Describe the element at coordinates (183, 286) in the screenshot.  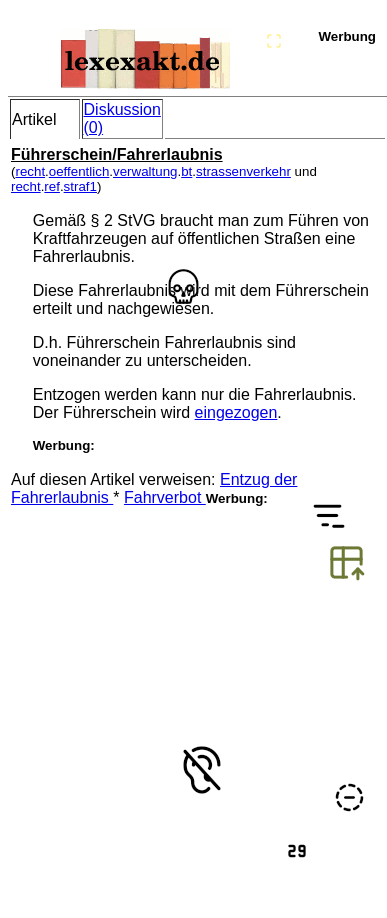
I see `indicates dangerous or harmful content` at that location.